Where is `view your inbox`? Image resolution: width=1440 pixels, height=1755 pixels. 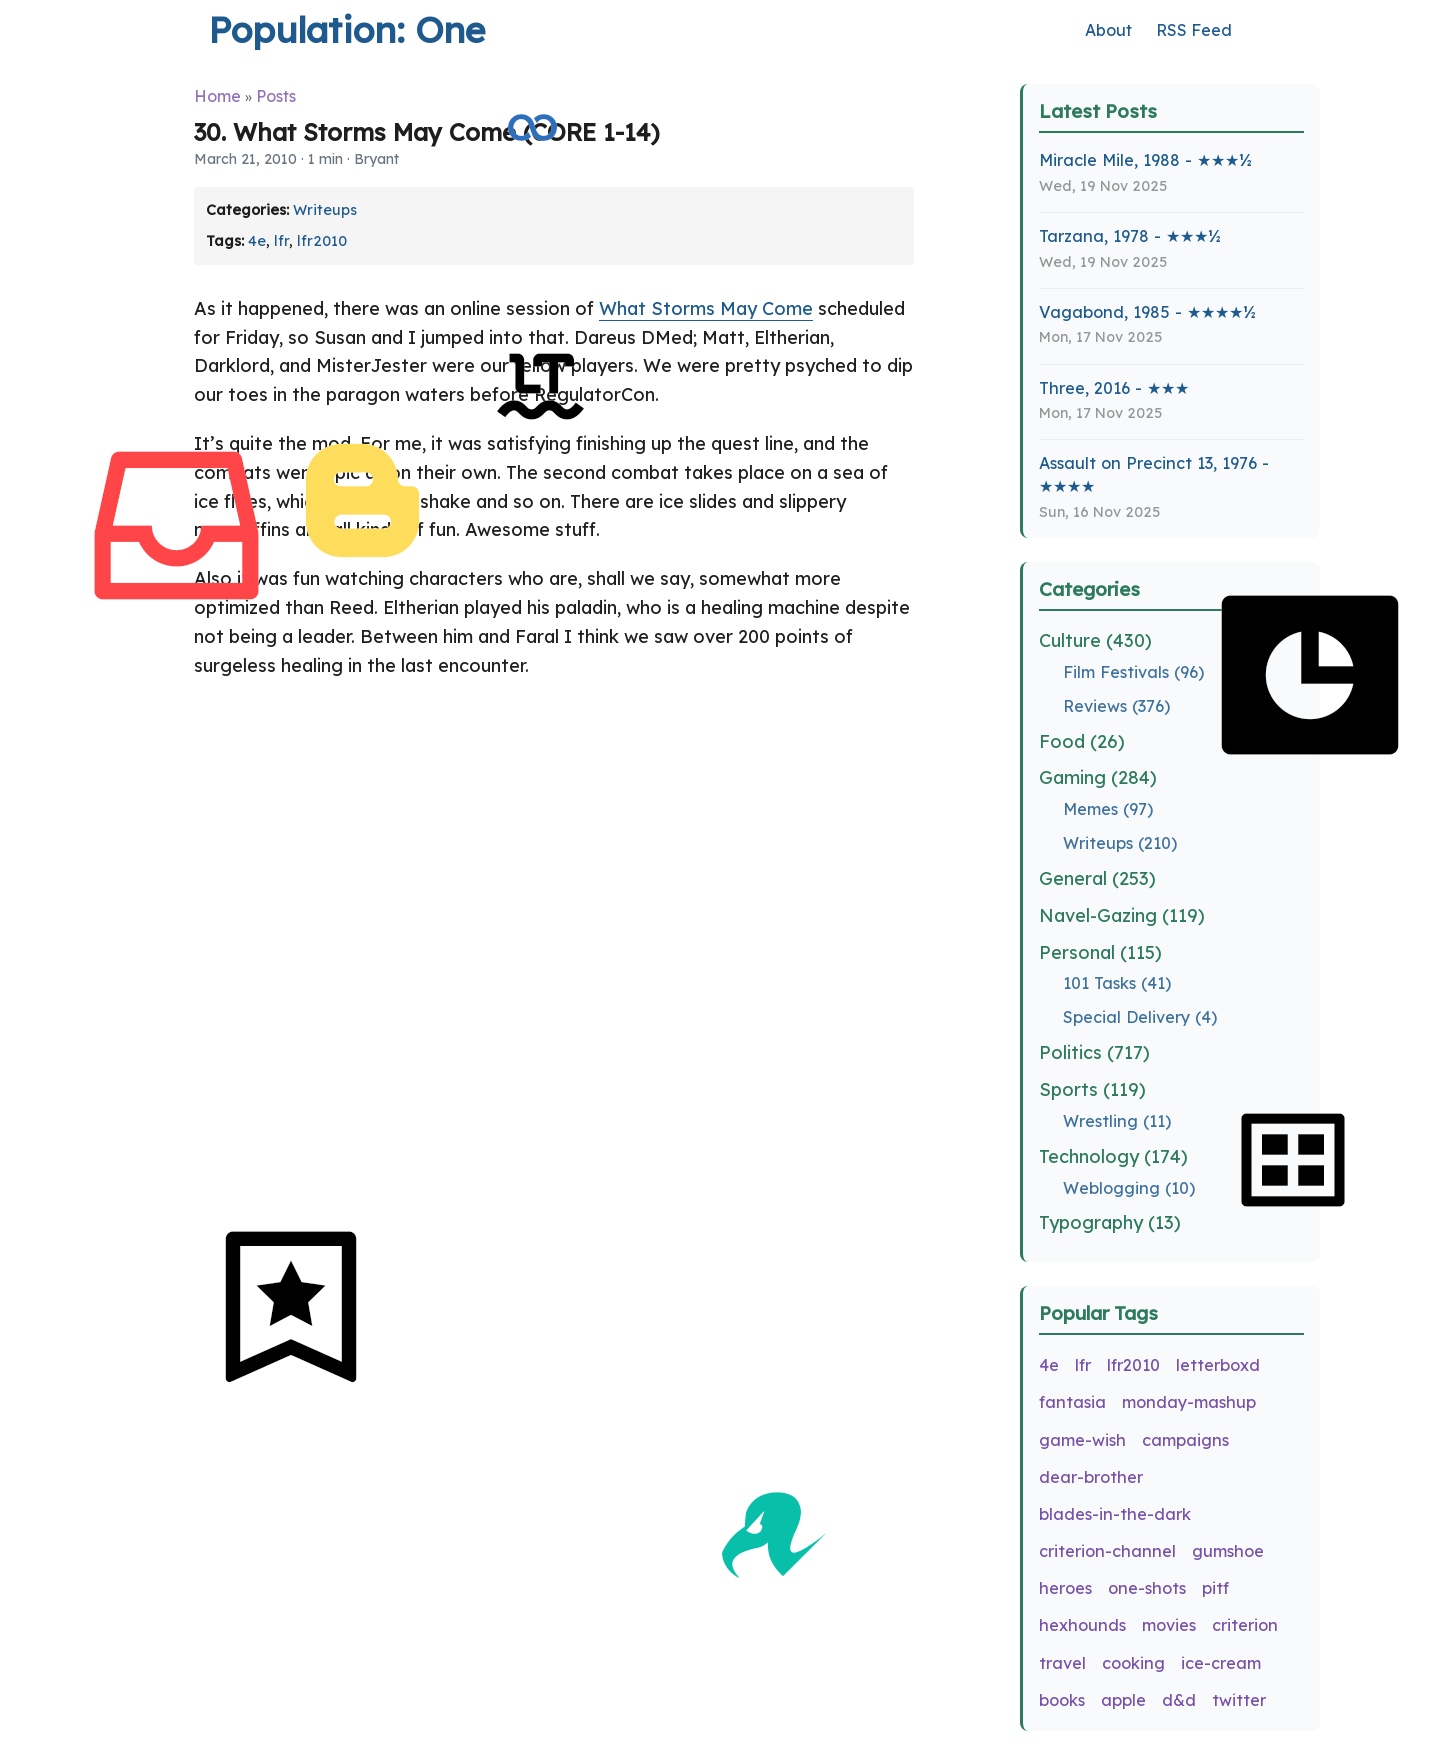
view your inbox is located at coordinates (176, 525).